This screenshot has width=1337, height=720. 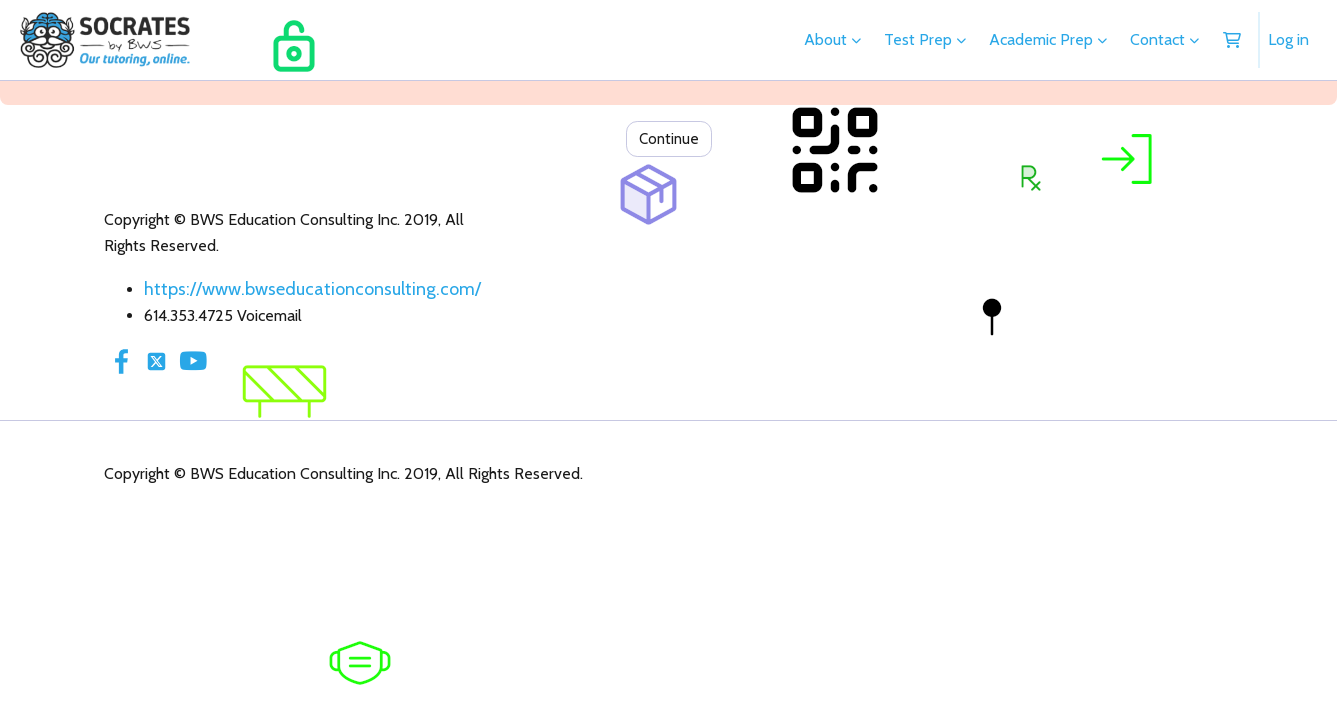 What do you see at coordinates (992, 317) in the screenshot?
I see `mark a location on the map` at bounding box center [992, 317].